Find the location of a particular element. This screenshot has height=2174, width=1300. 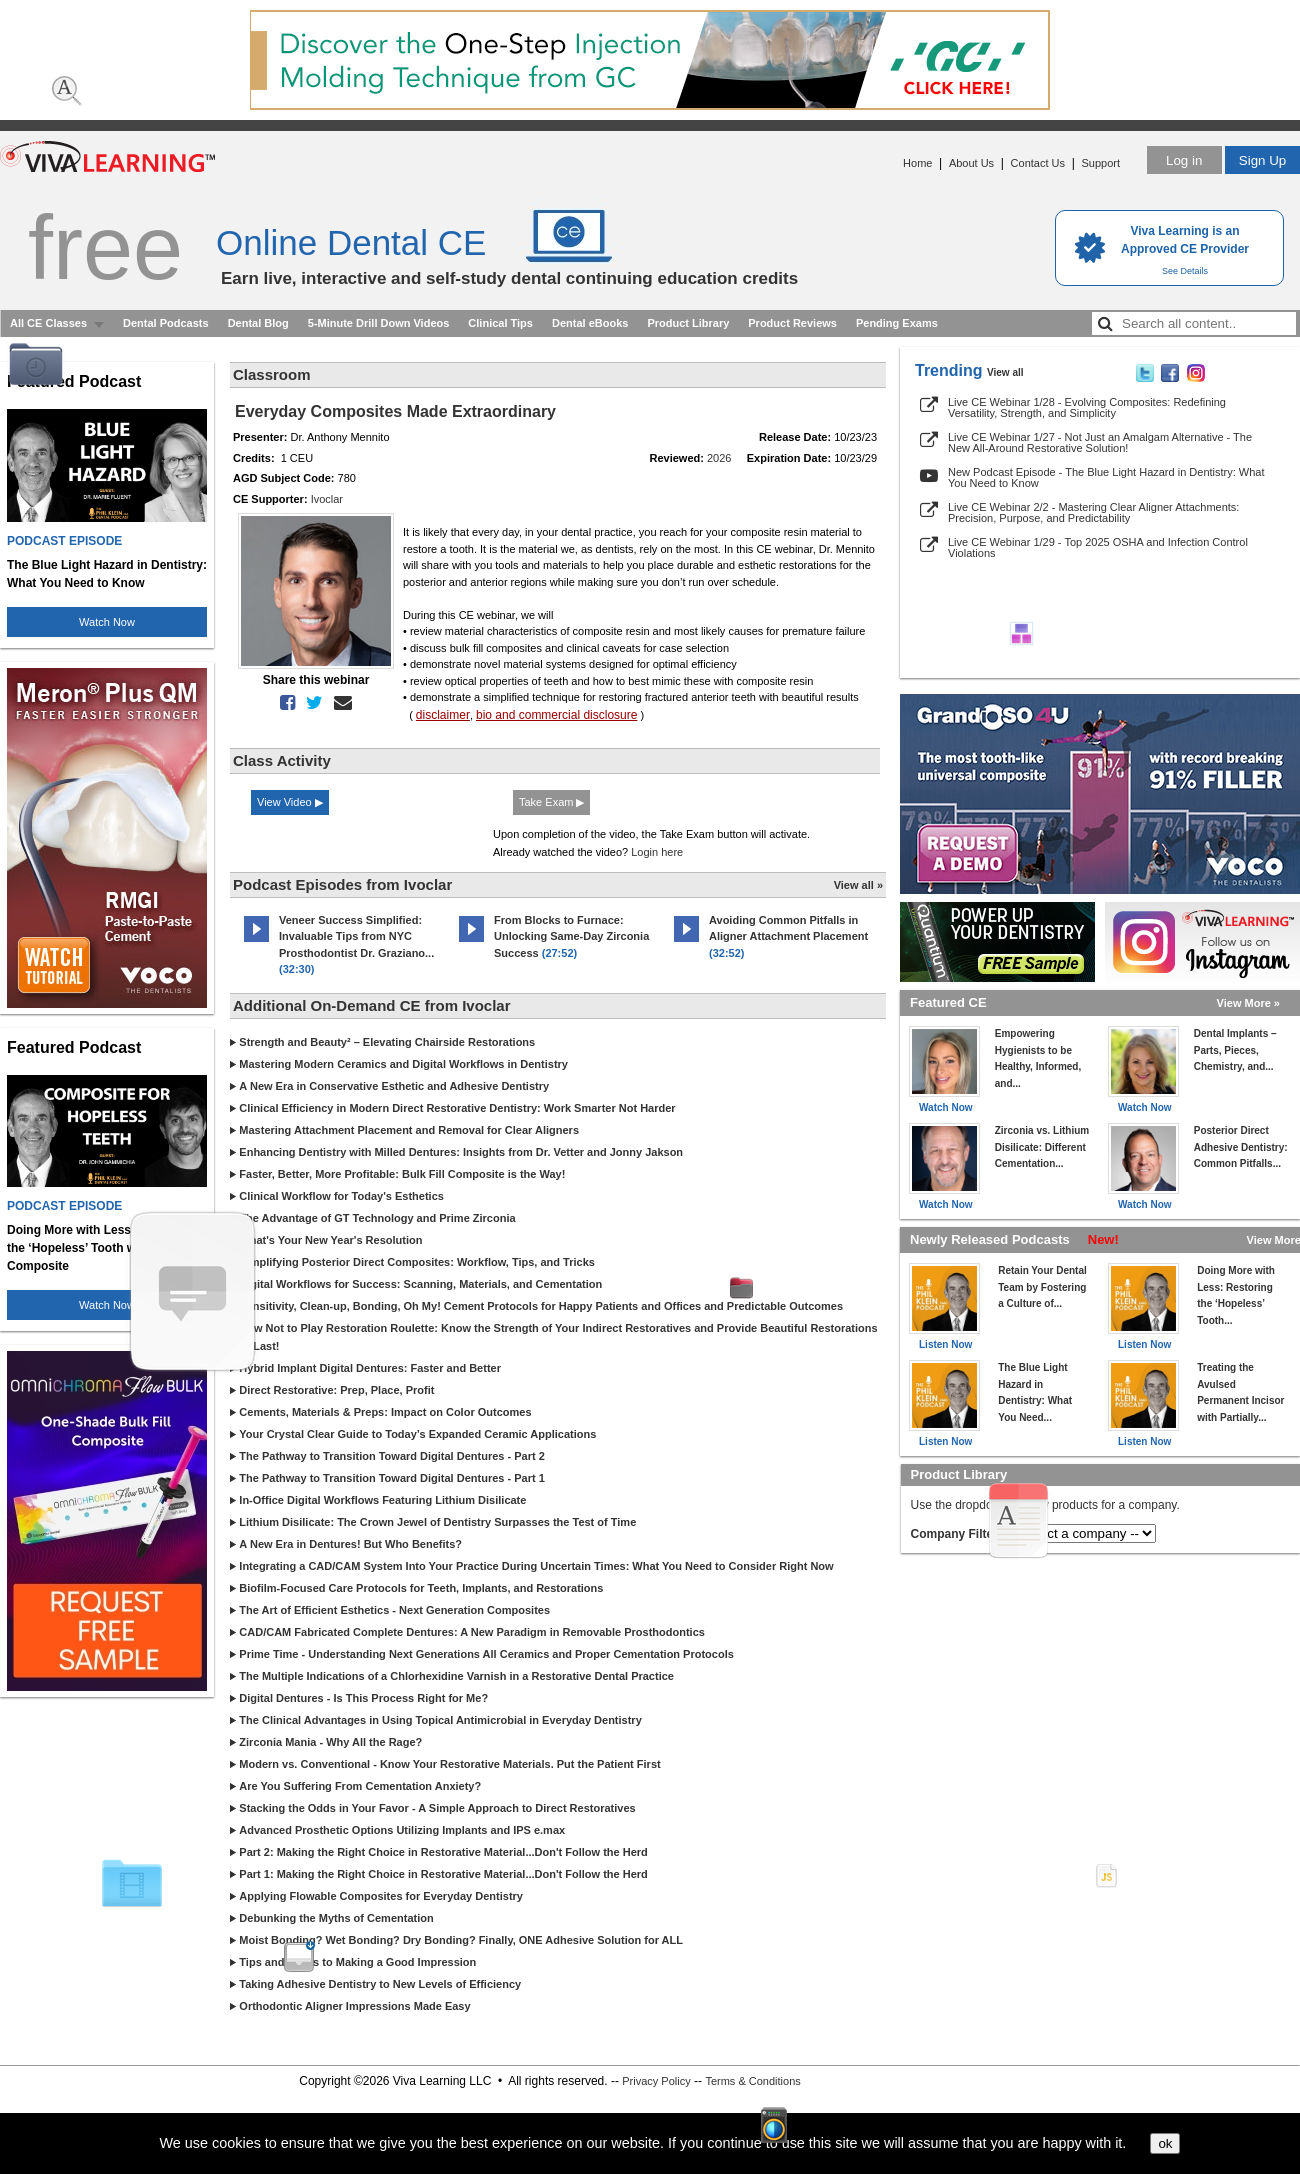

open the gnome books e-reader application is located at coordinates (1018, 1520).